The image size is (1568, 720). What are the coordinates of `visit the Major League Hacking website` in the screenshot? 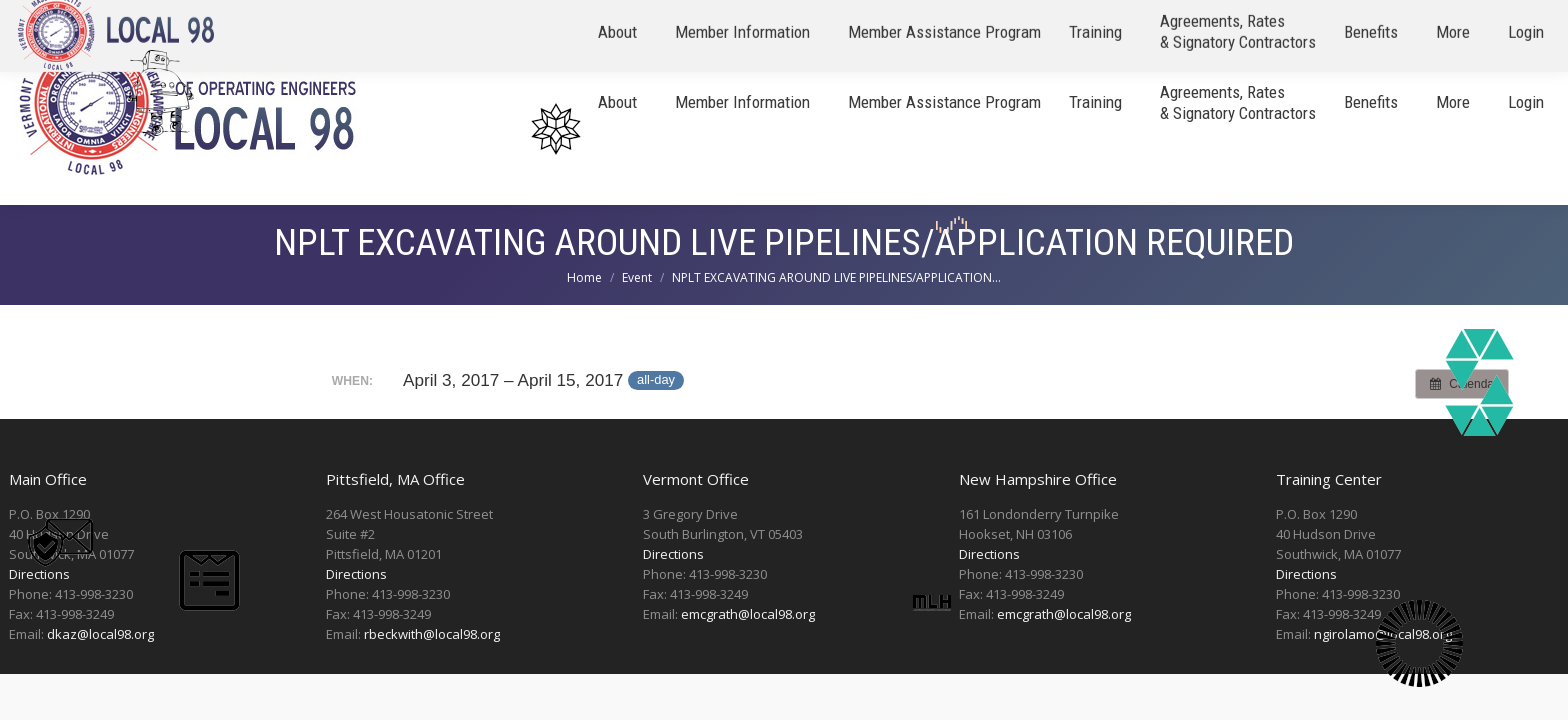 It's located at (932, 603).